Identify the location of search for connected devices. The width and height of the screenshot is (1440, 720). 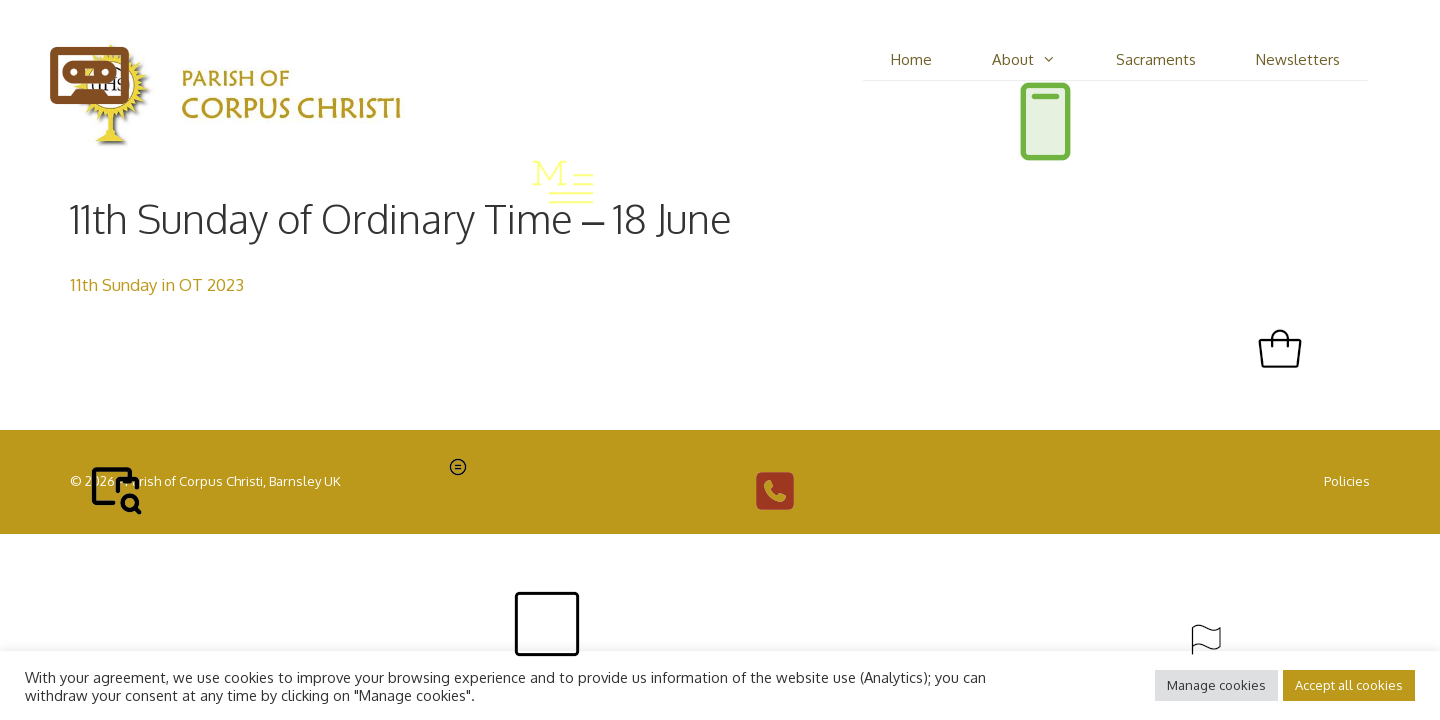
(115, 488).